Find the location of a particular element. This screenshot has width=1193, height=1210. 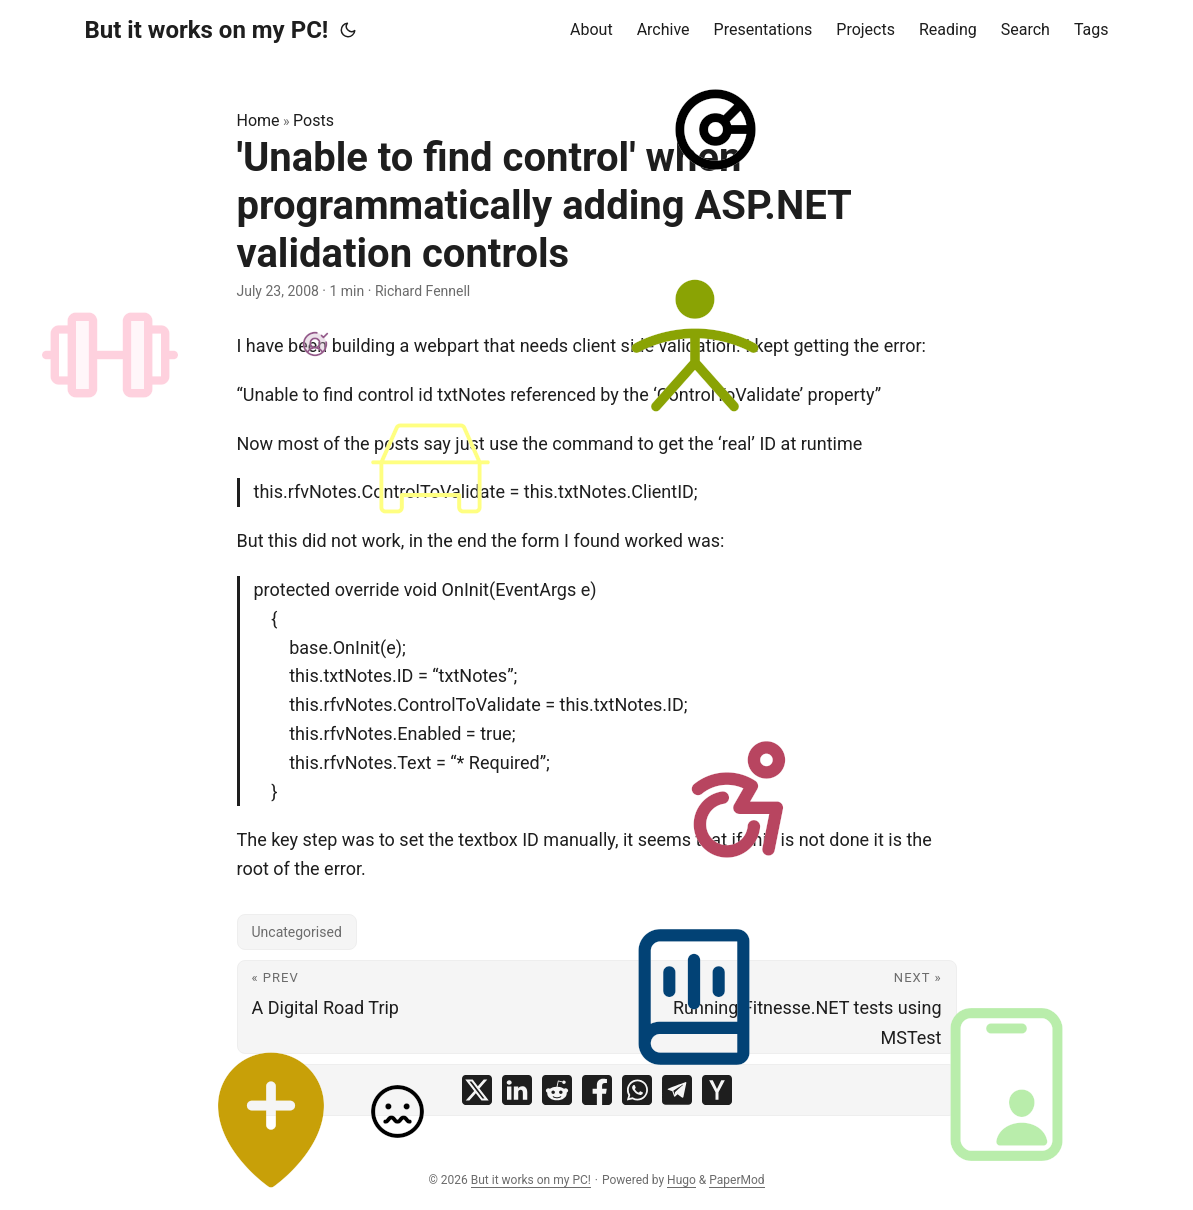

play or access music library is located at coordinates (715, 129).